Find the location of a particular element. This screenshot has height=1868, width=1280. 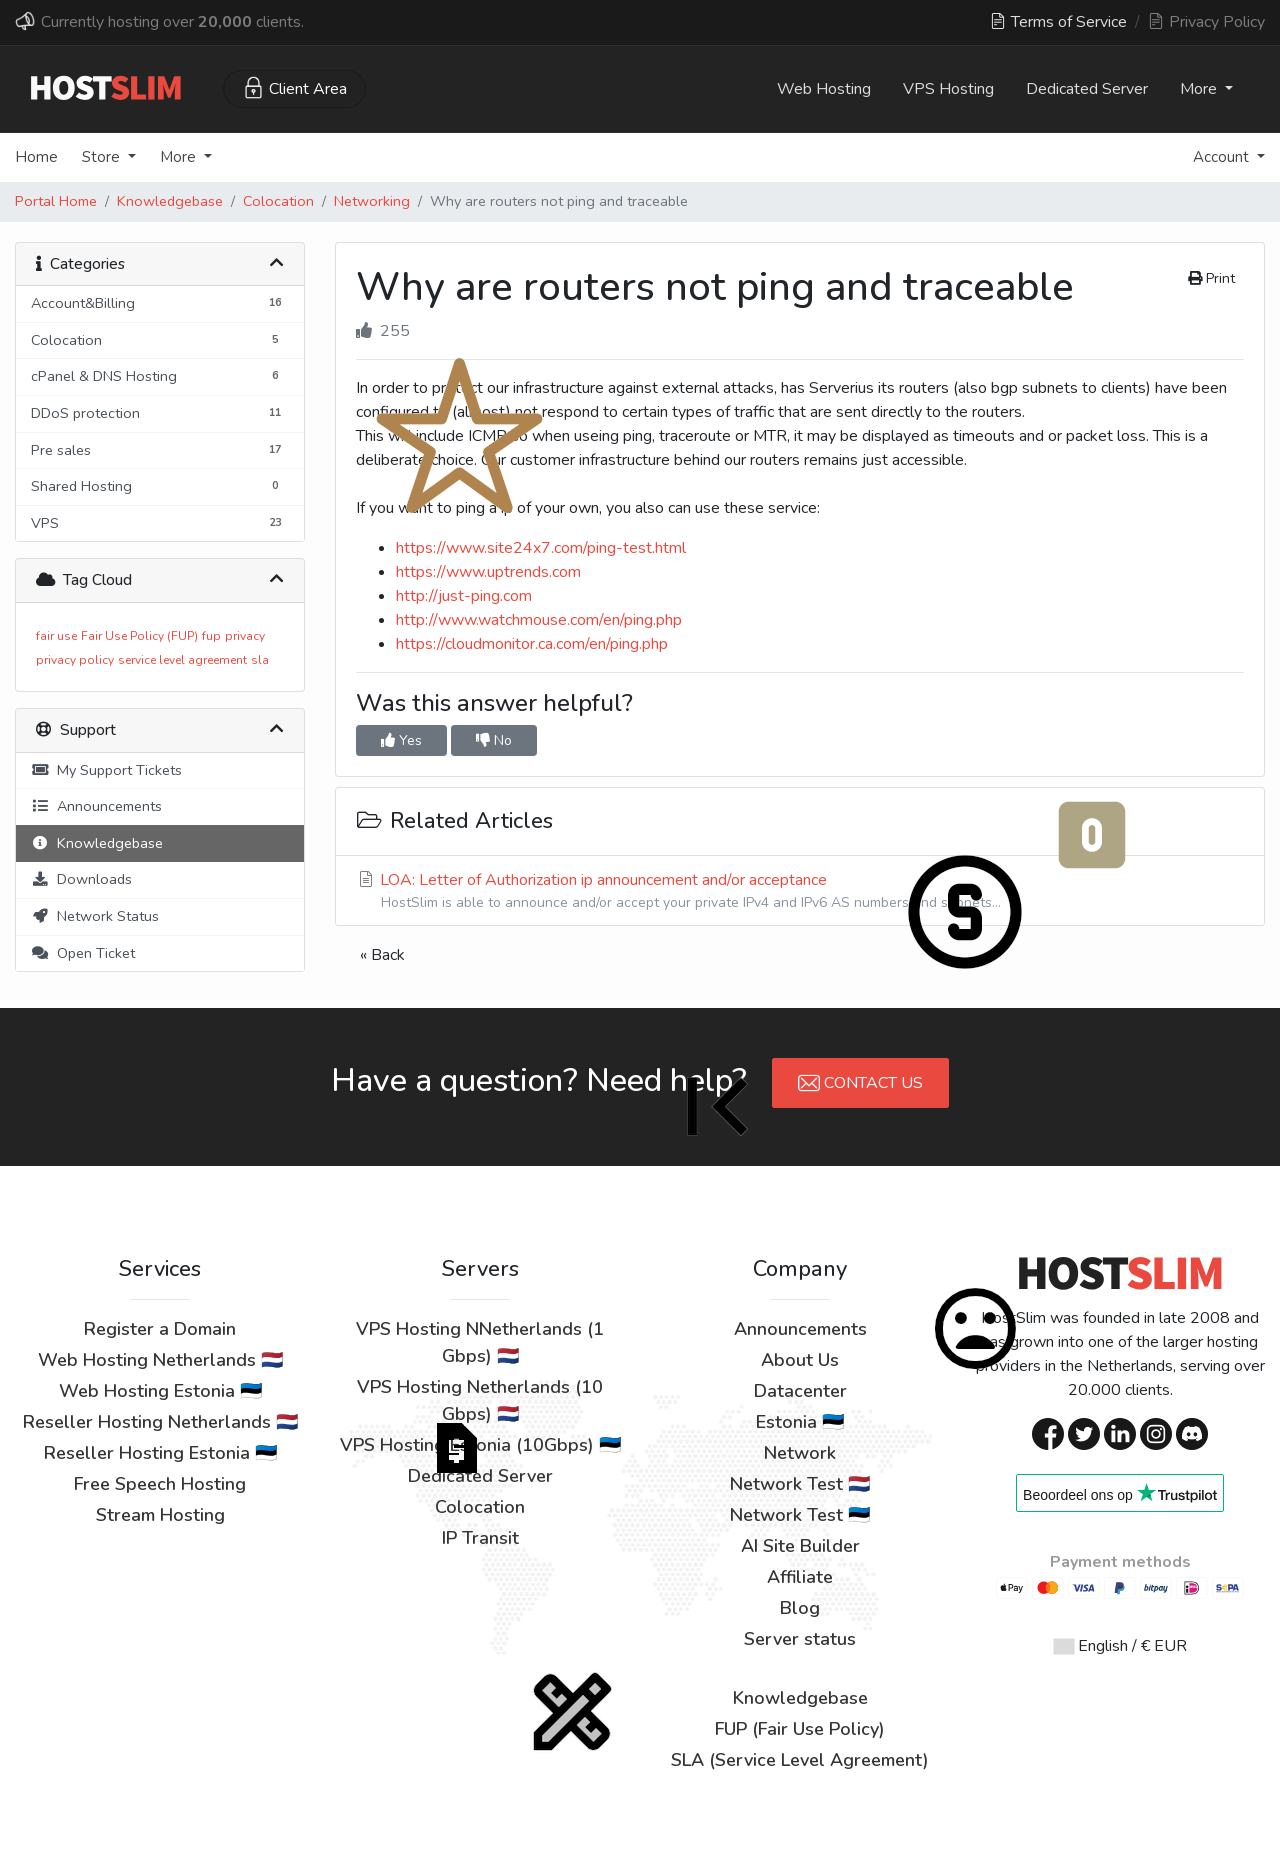

indicate a negative mood or feeling is located at coordinates (975, 1328).